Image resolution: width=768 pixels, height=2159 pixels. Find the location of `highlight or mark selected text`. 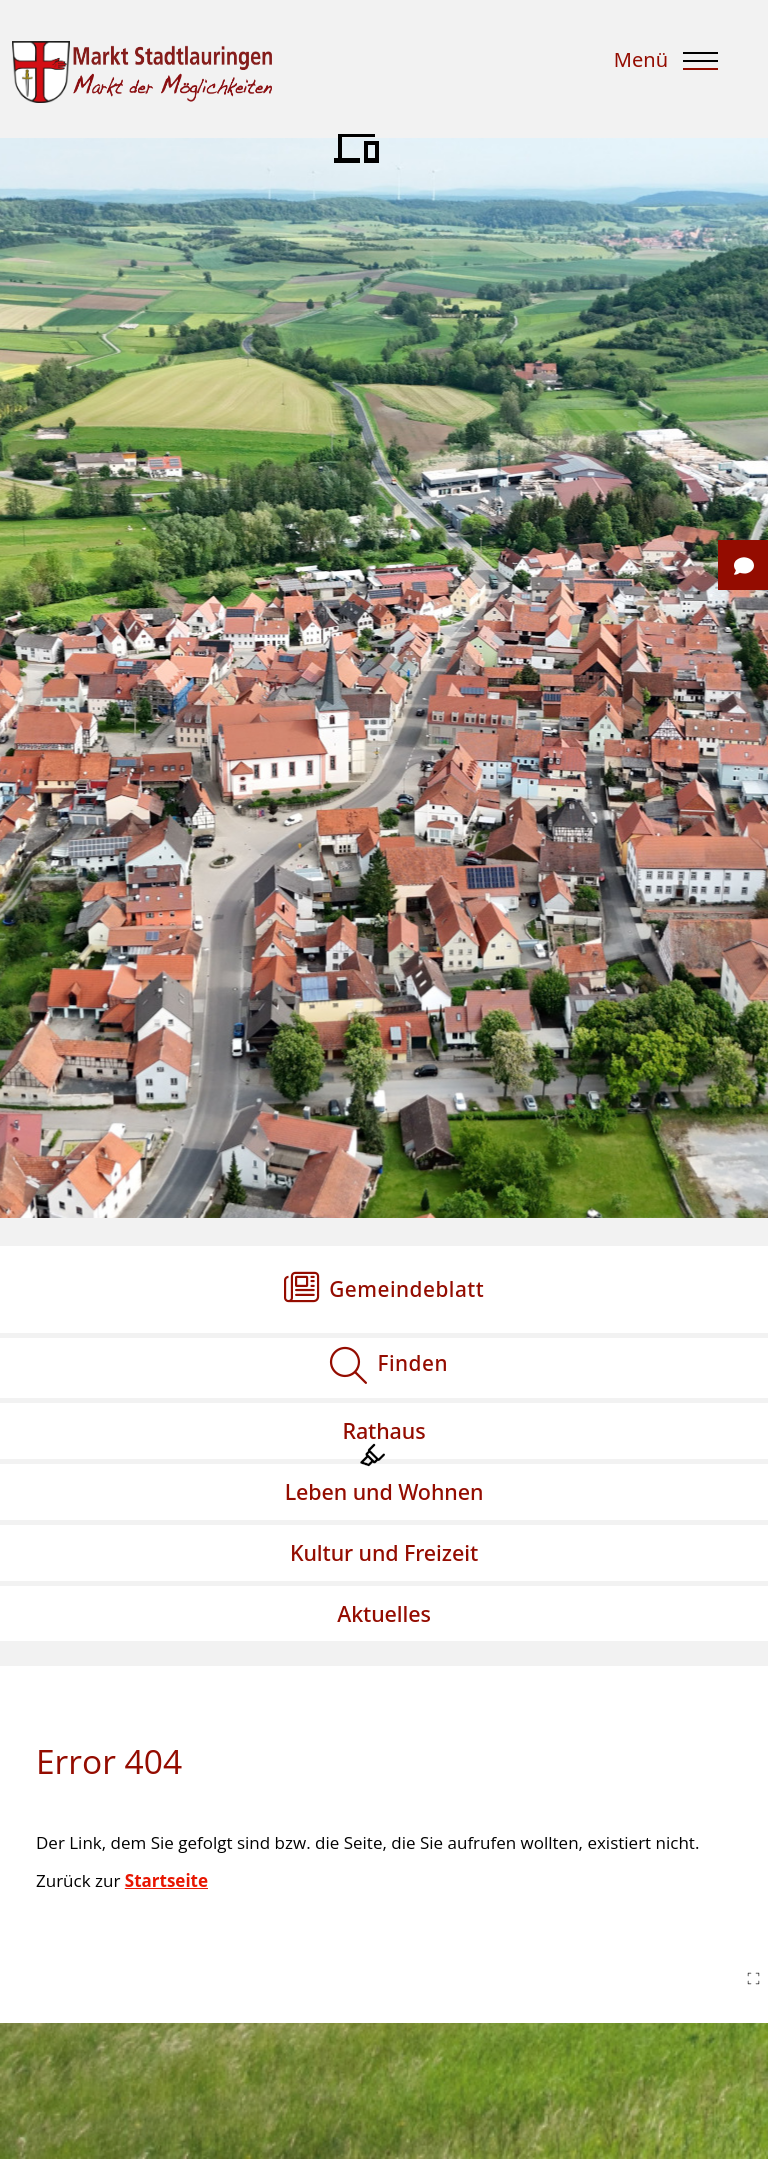

highlight or mark selected text is located at coordinates (372, 1456).